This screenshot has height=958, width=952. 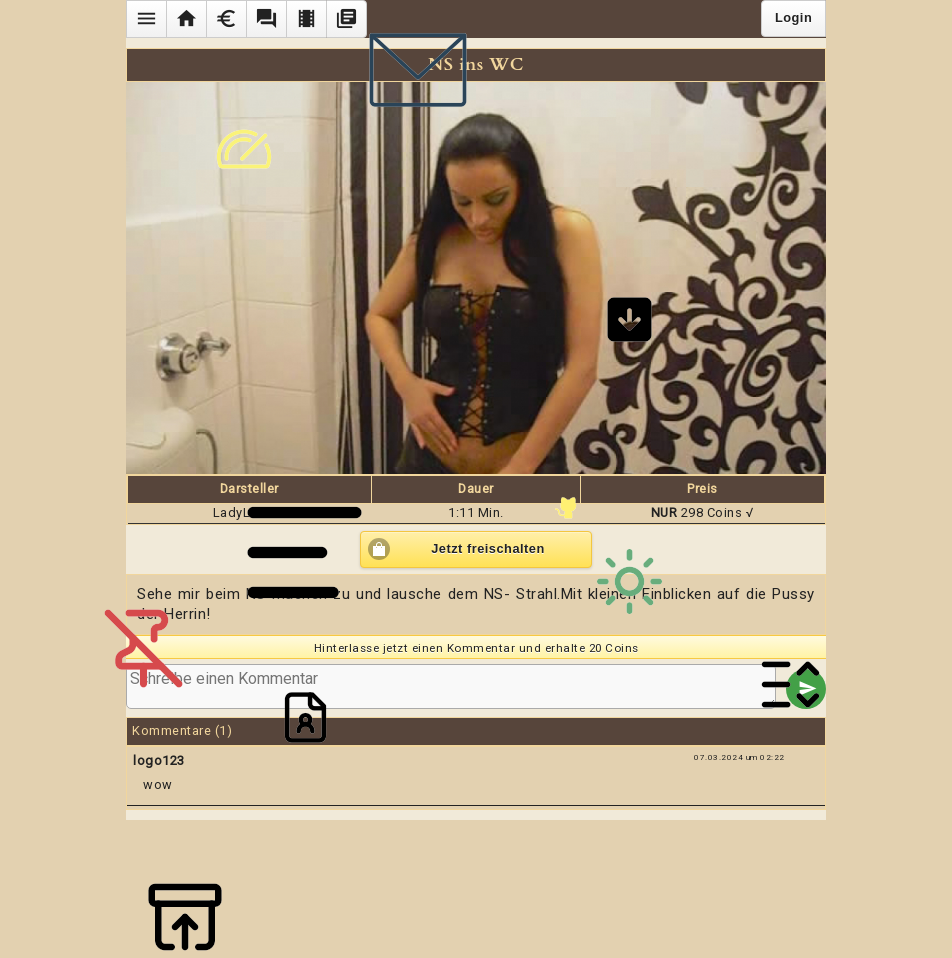 What do you see at coordinates (567, 507) in the screenshot?
I see `visit github repository` at bounding box center [567, 507].